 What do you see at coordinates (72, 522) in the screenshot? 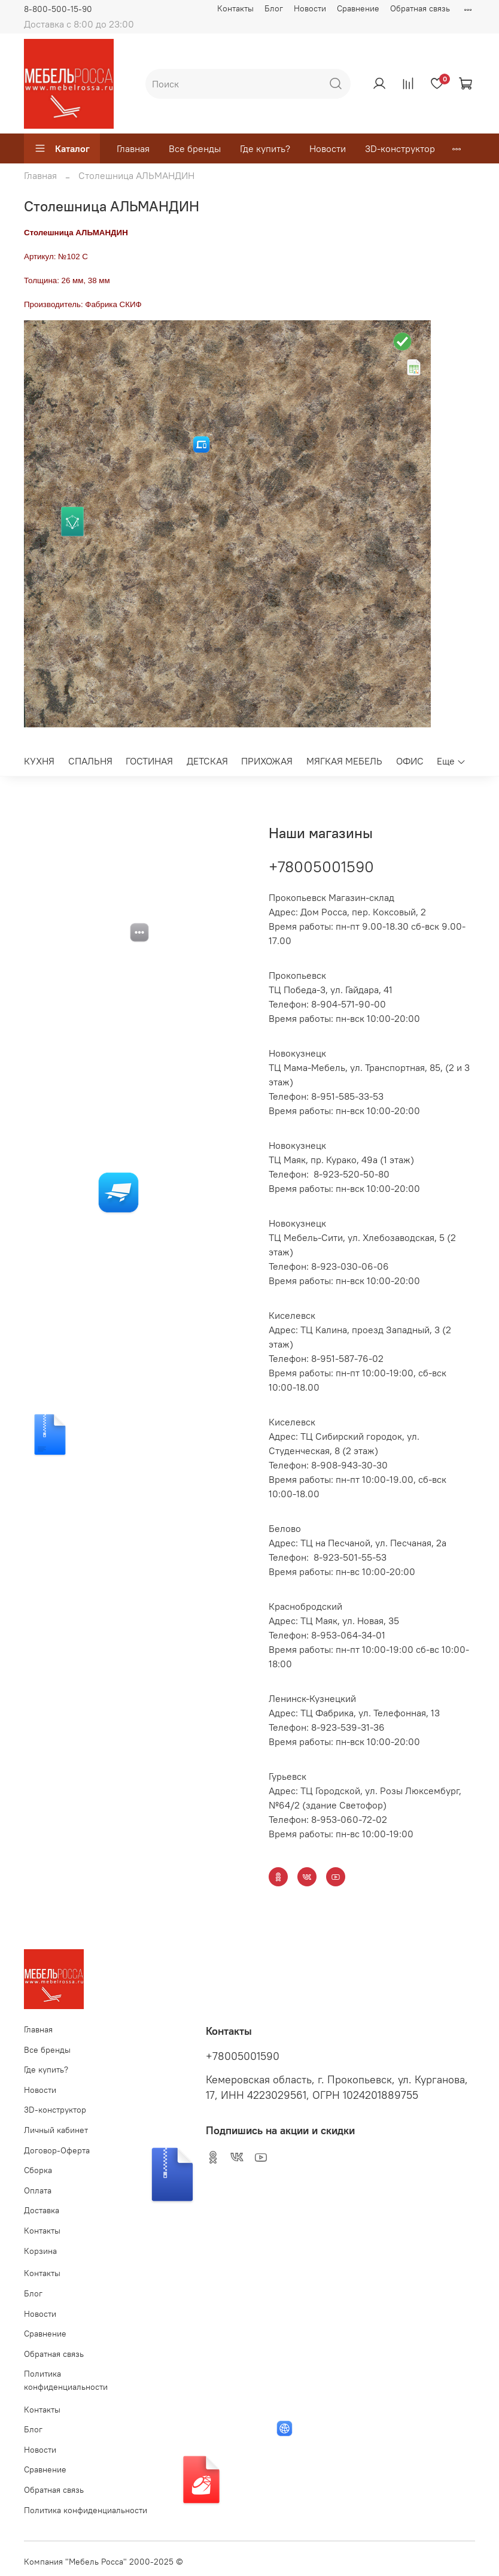
I see `vector graphics template file` at bounding box center [72, 522].